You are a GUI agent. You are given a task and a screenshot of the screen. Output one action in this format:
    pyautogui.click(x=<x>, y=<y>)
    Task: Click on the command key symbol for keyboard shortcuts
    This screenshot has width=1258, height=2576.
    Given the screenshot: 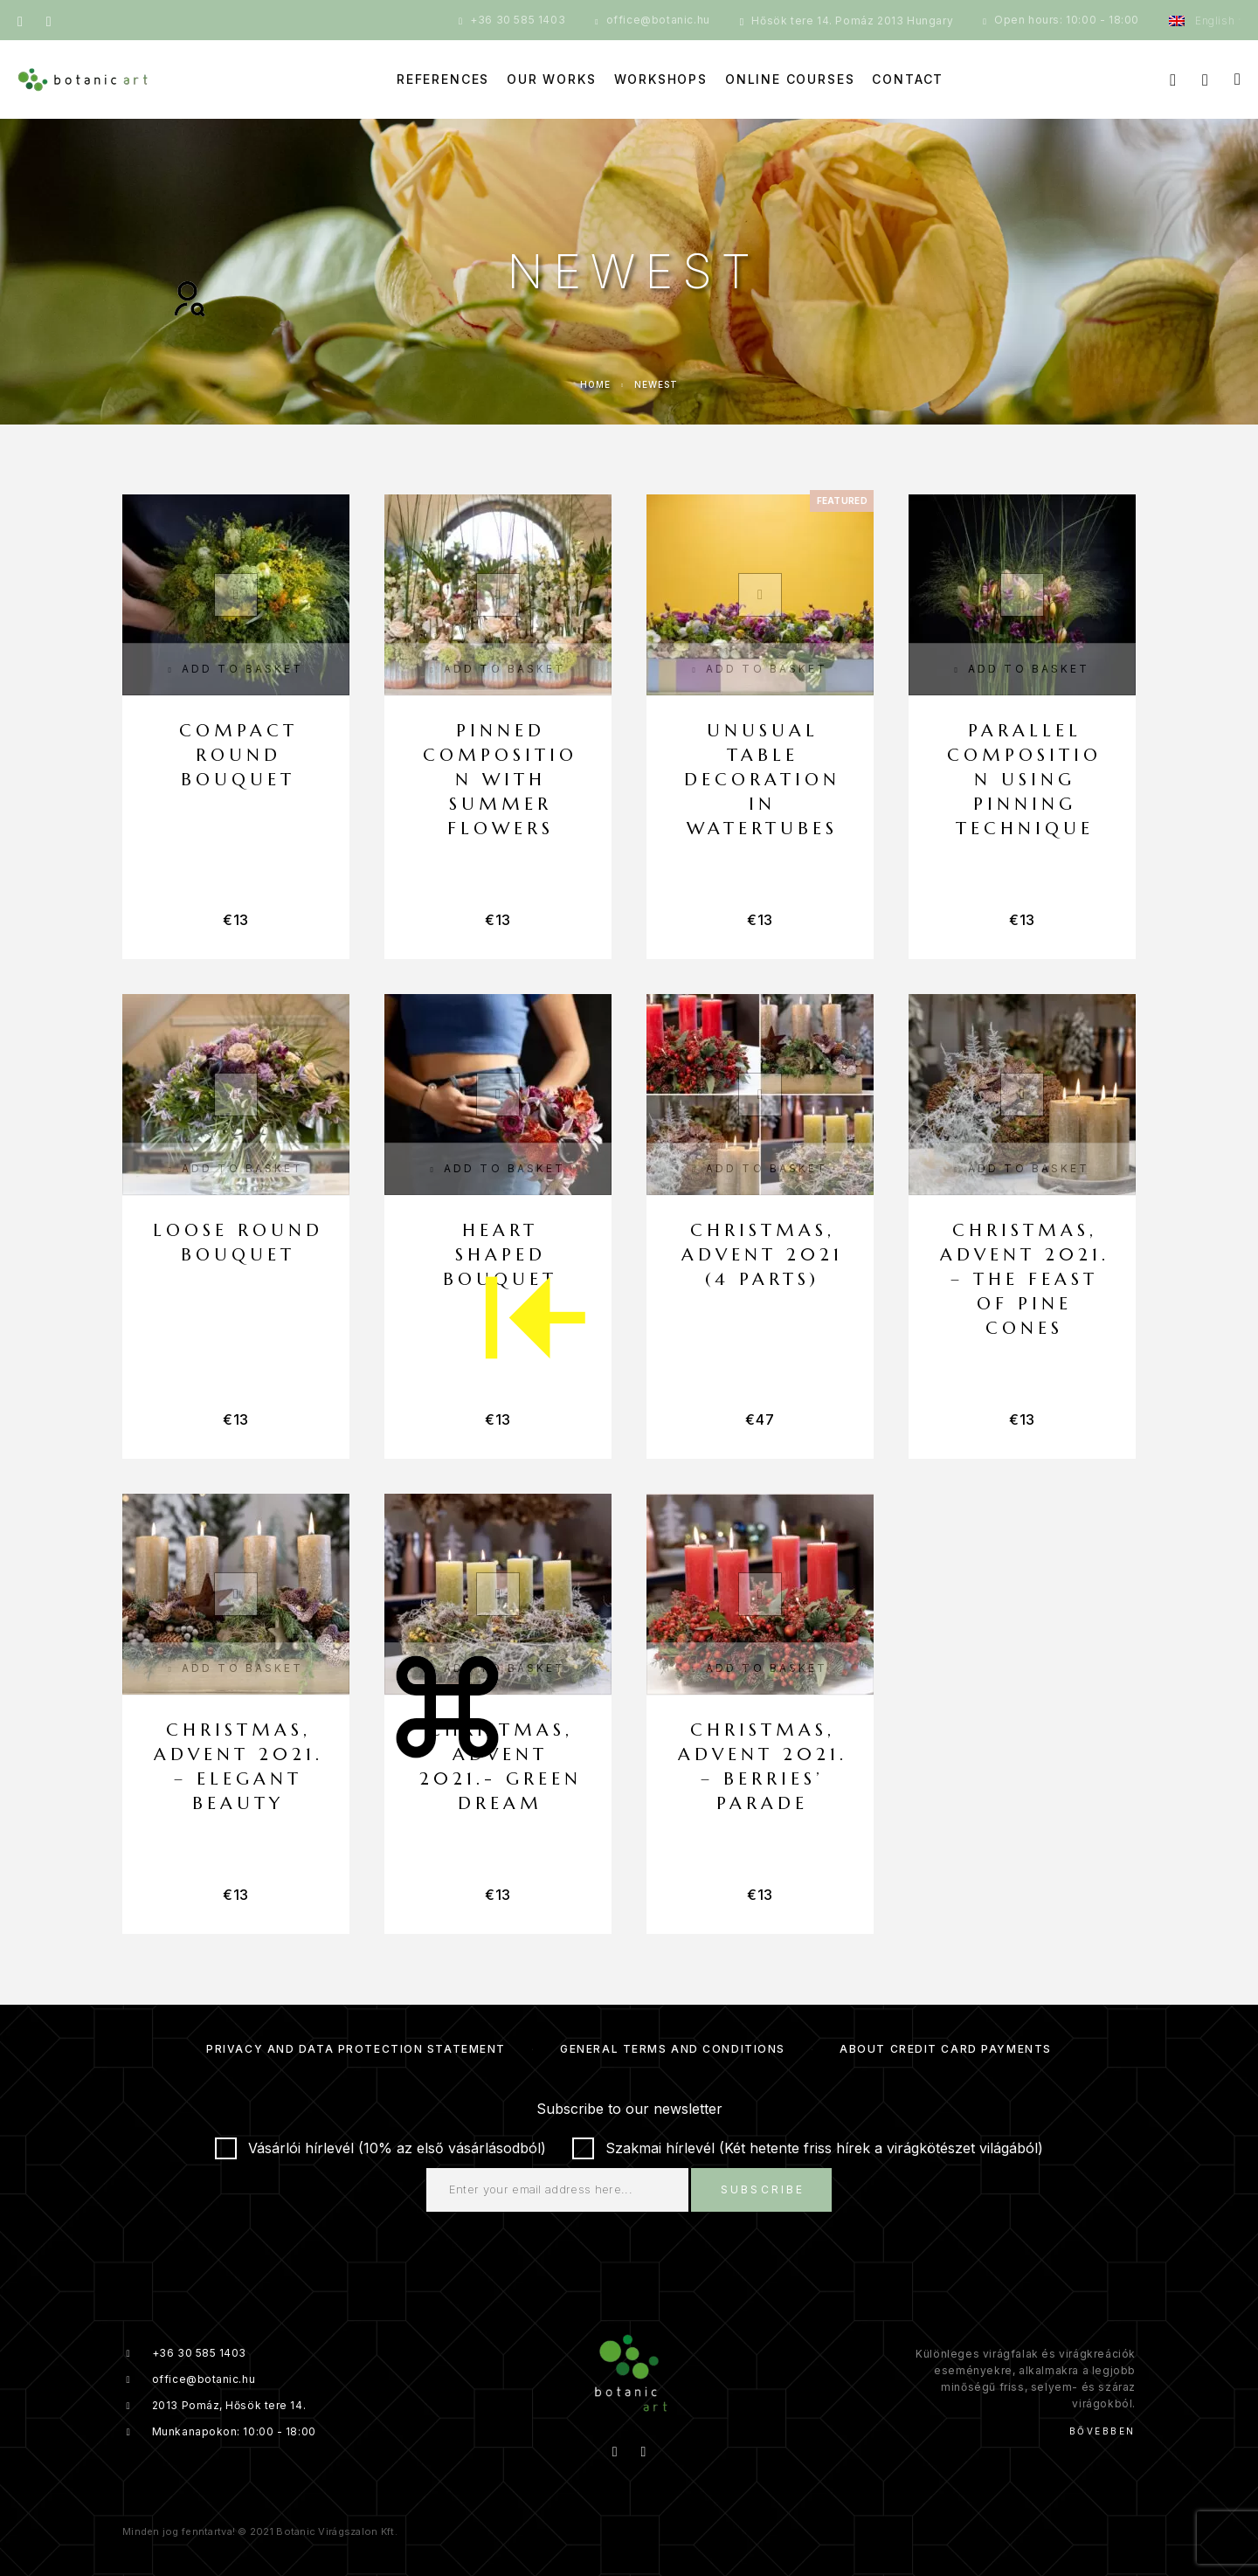 What is the action you would take?
    pyautogui.click(x=447, y=1707)
    